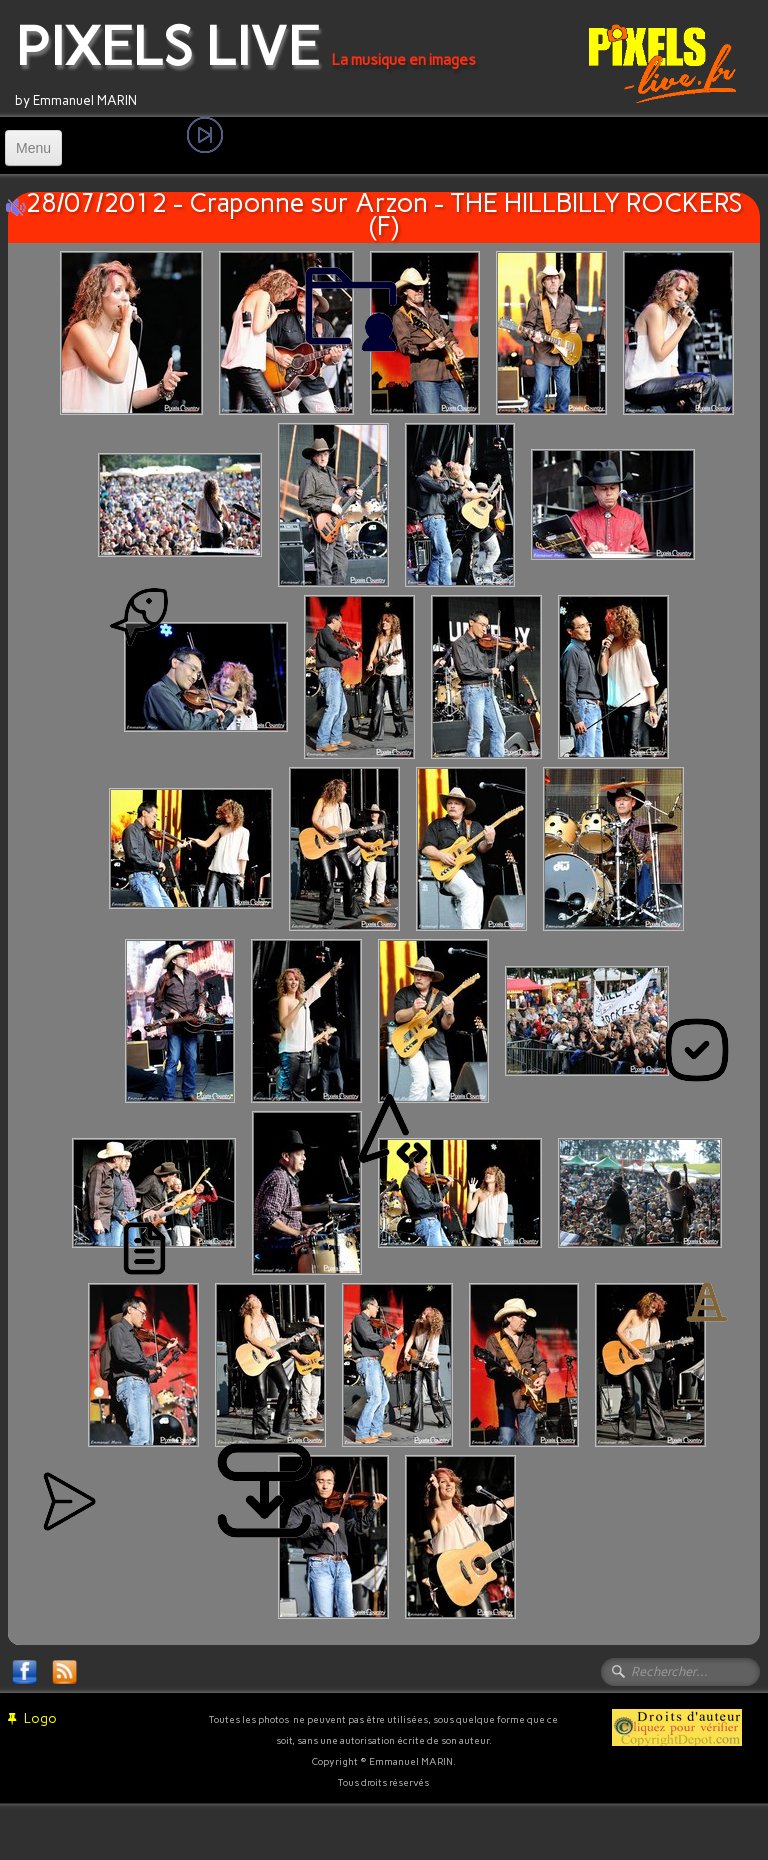  What do you see at coordinates (205, 135) in the screenshot?
I see `skip to the next track` at bounding box center [205, 135].